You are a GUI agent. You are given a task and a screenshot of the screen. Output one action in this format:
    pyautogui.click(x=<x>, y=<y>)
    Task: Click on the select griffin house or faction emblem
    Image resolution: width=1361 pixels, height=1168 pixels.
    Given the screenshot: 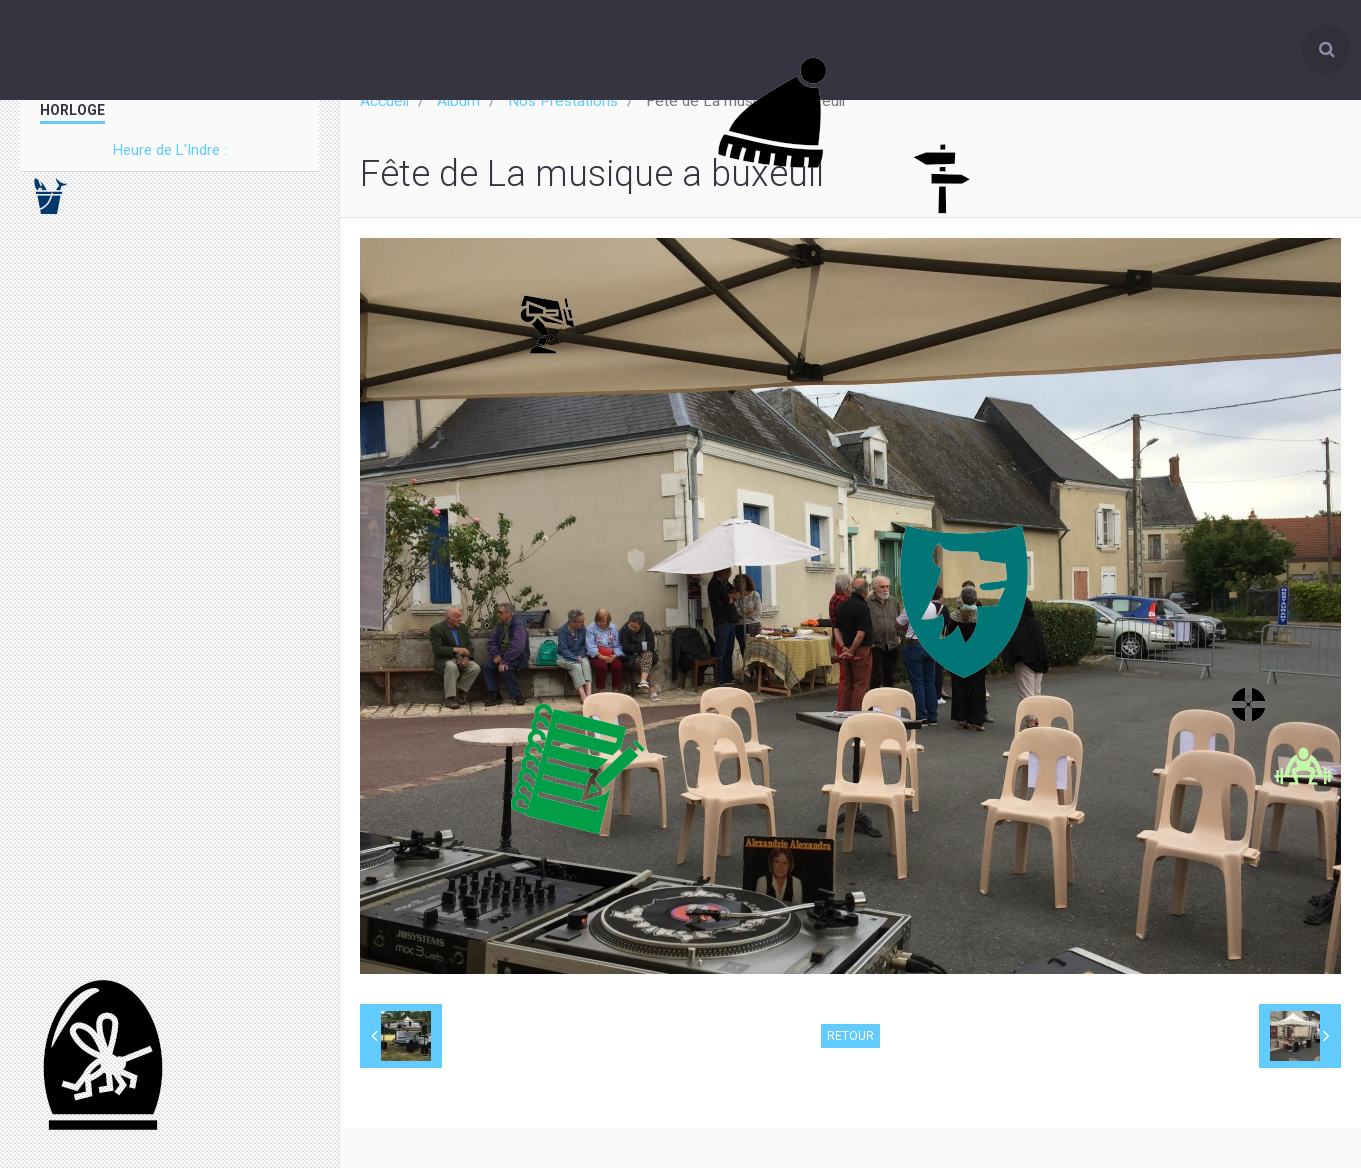 What is the action you would take?
    pyautogui.click(x=964, y=599)
    